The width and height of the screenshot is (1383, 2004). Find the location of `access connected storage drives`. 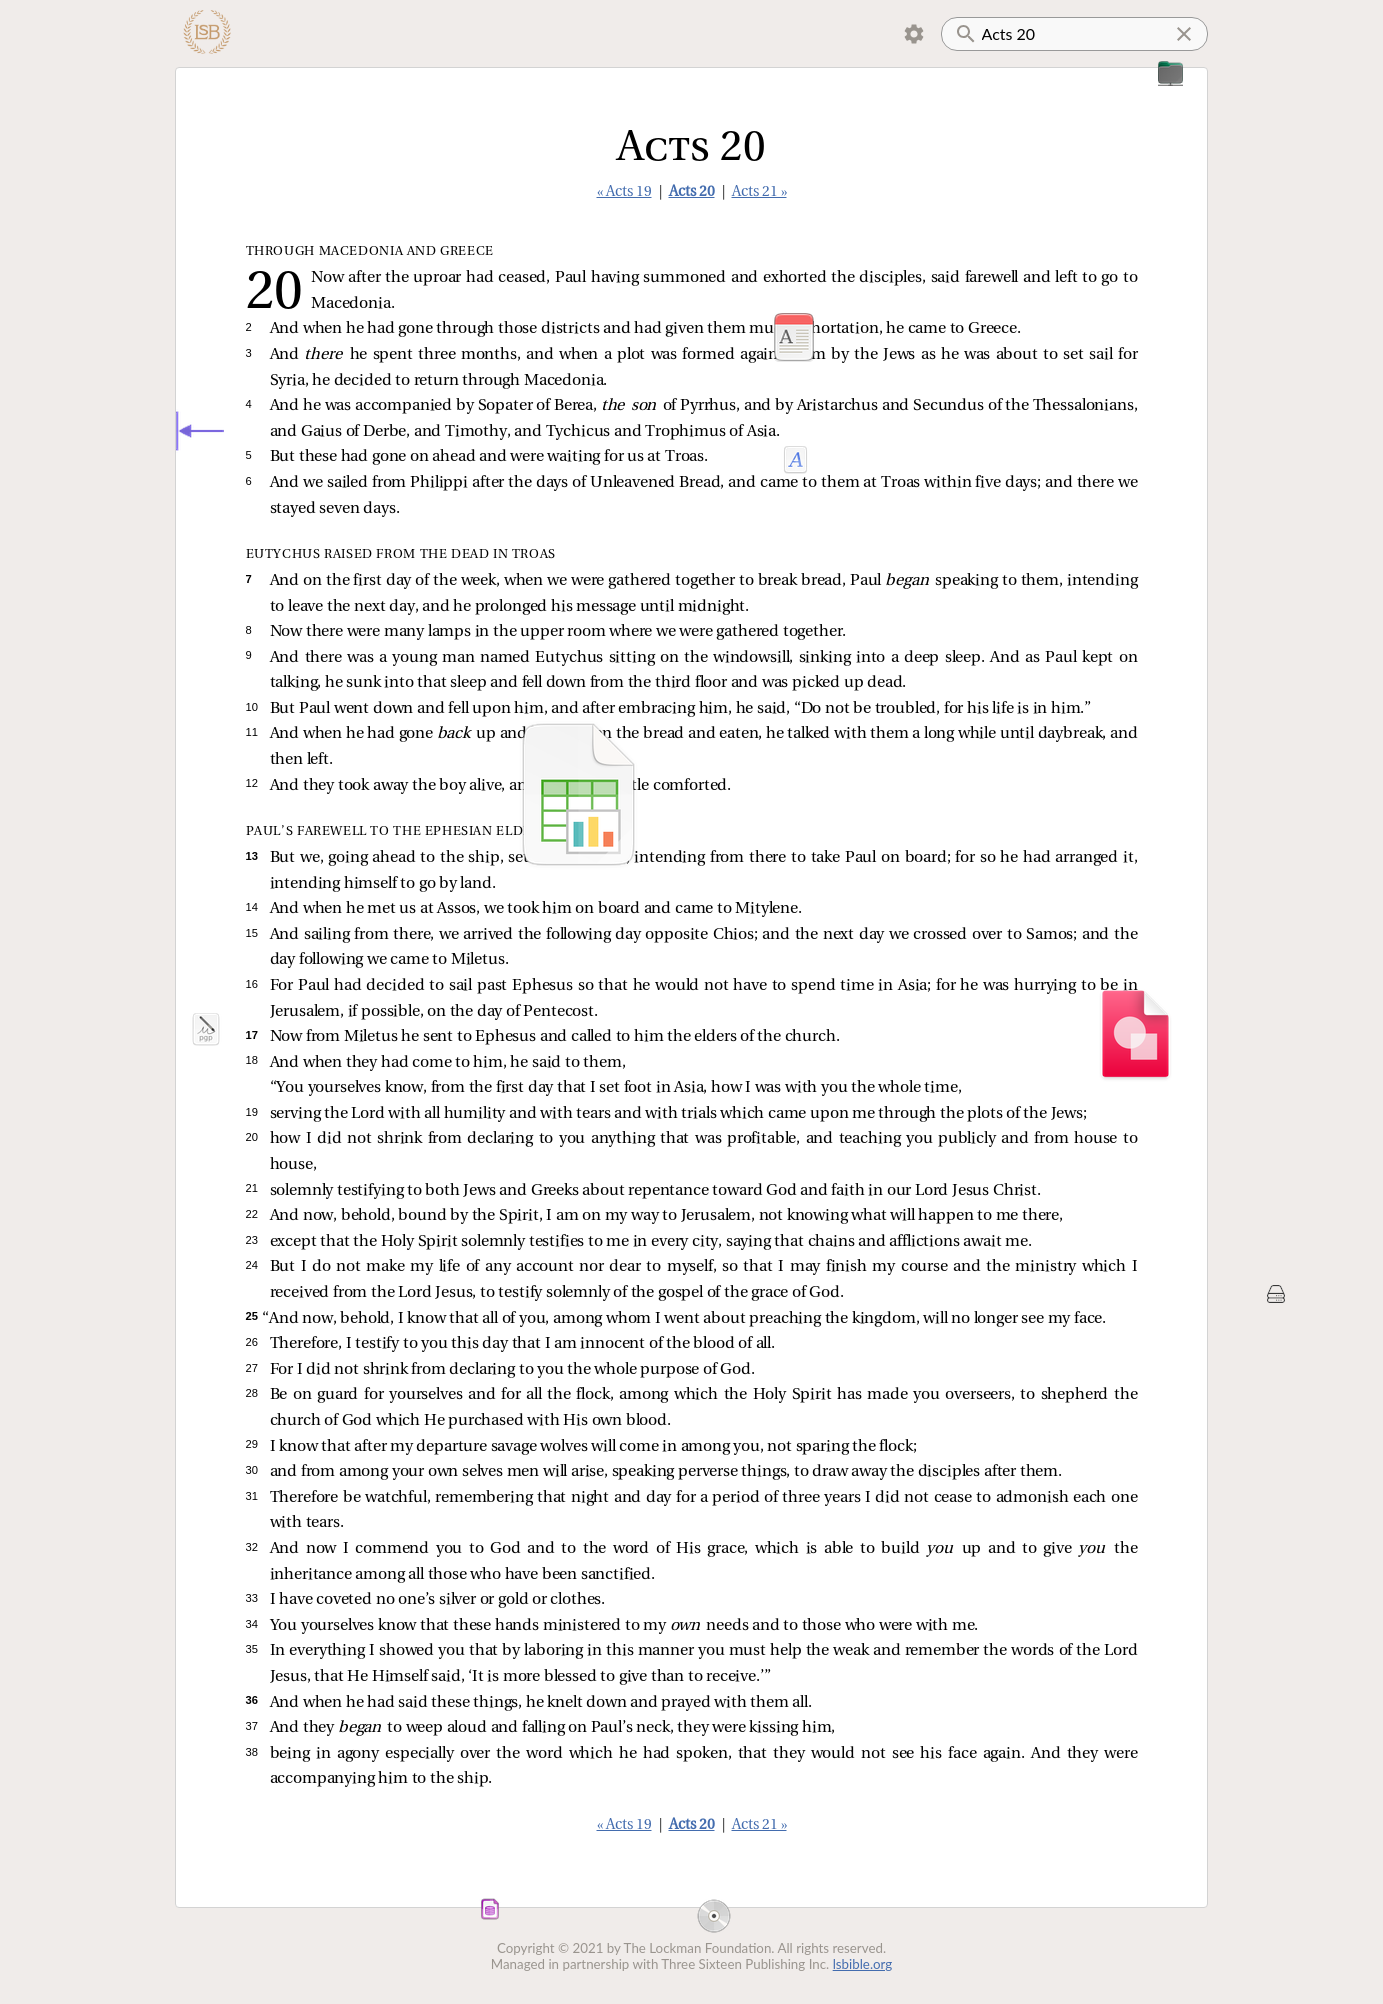

access connected storage drives is located at coordinates (1276, 1294).